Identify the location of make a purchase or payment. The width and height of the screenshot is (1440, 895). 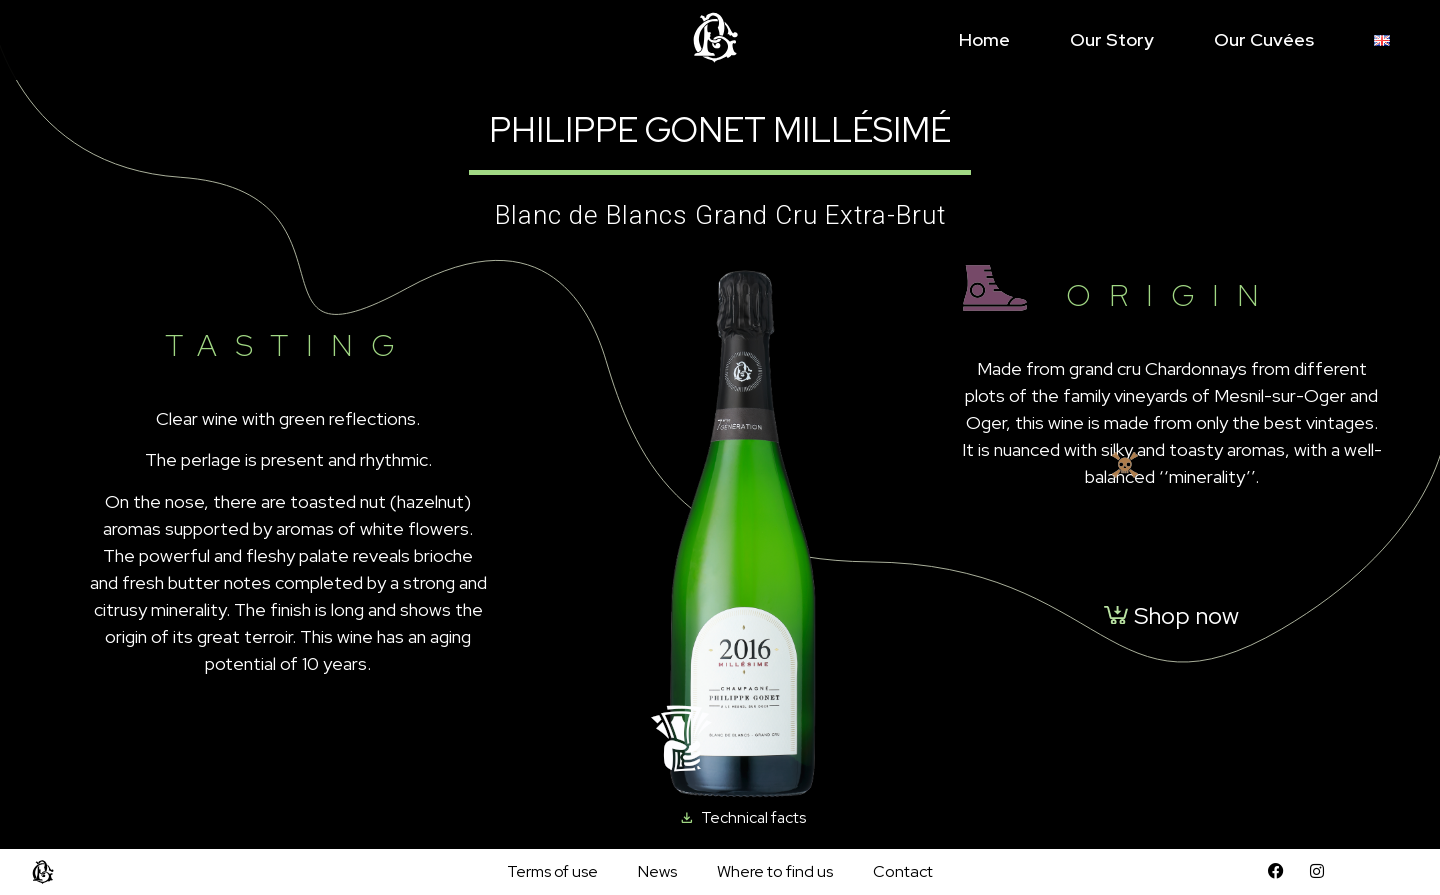
(681, 738).